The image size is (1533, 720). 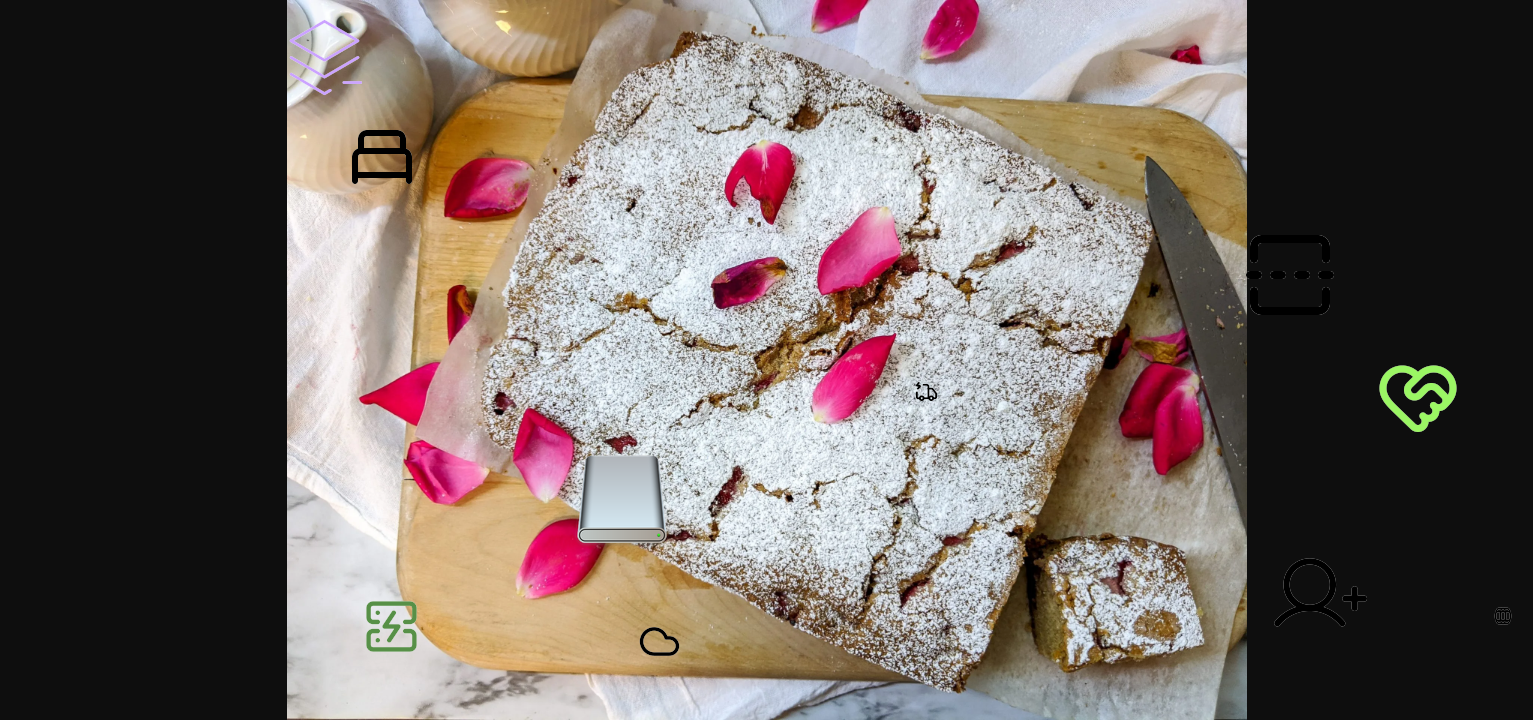 I want to click on view inventory or storage items, so click(x=1503, y=616).